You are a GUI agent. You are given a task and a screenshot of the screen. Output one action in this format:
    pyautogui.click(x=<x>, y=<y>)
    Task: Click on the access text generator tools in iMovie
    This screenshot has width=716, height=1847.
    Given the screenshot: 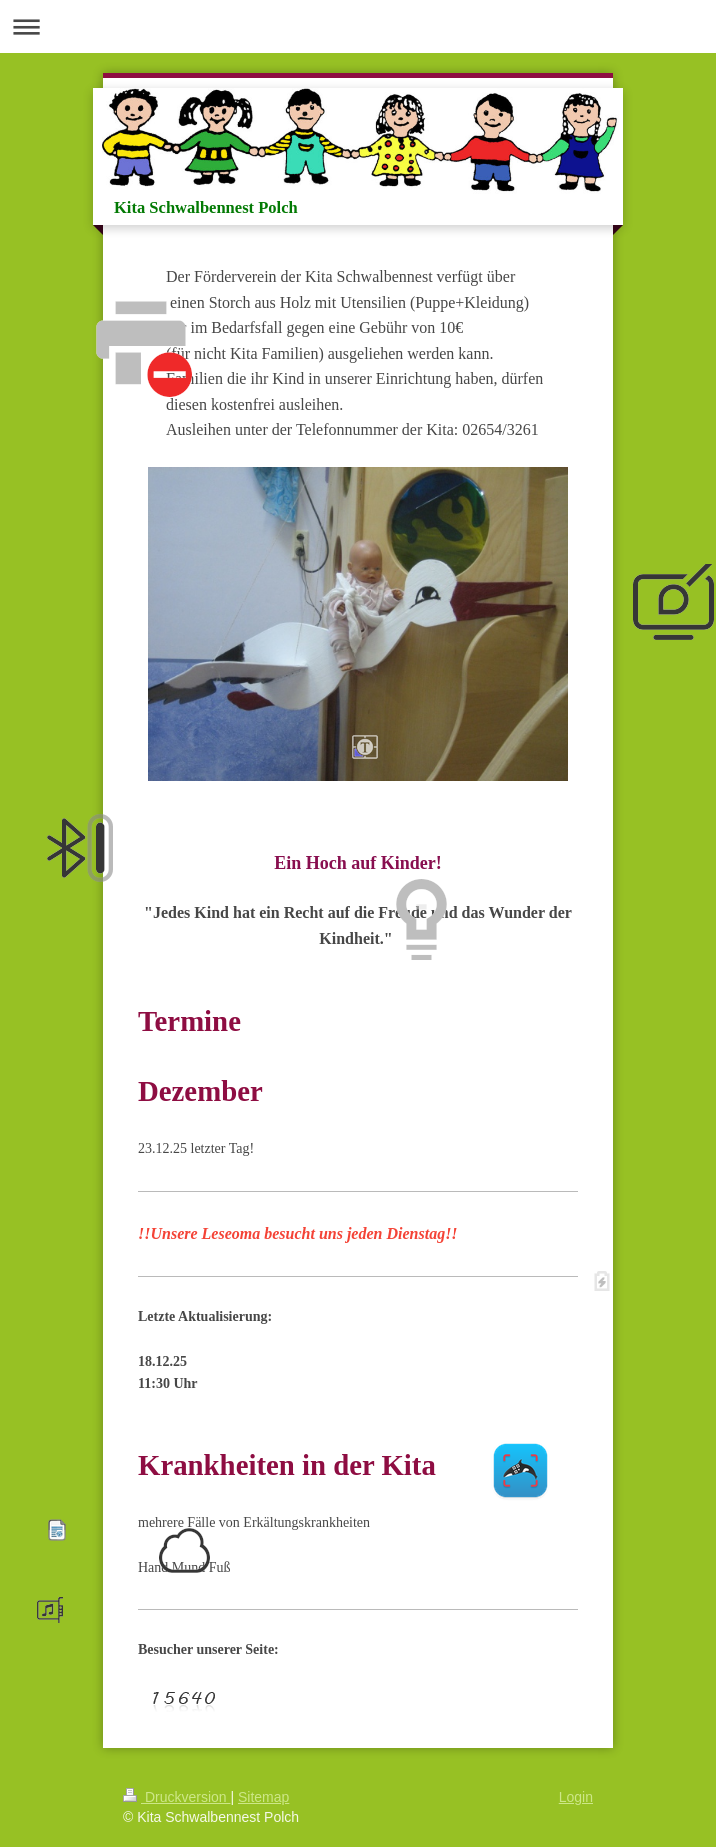 What is the action you would take?
    pyautogui.click(x=365, y=747)
    